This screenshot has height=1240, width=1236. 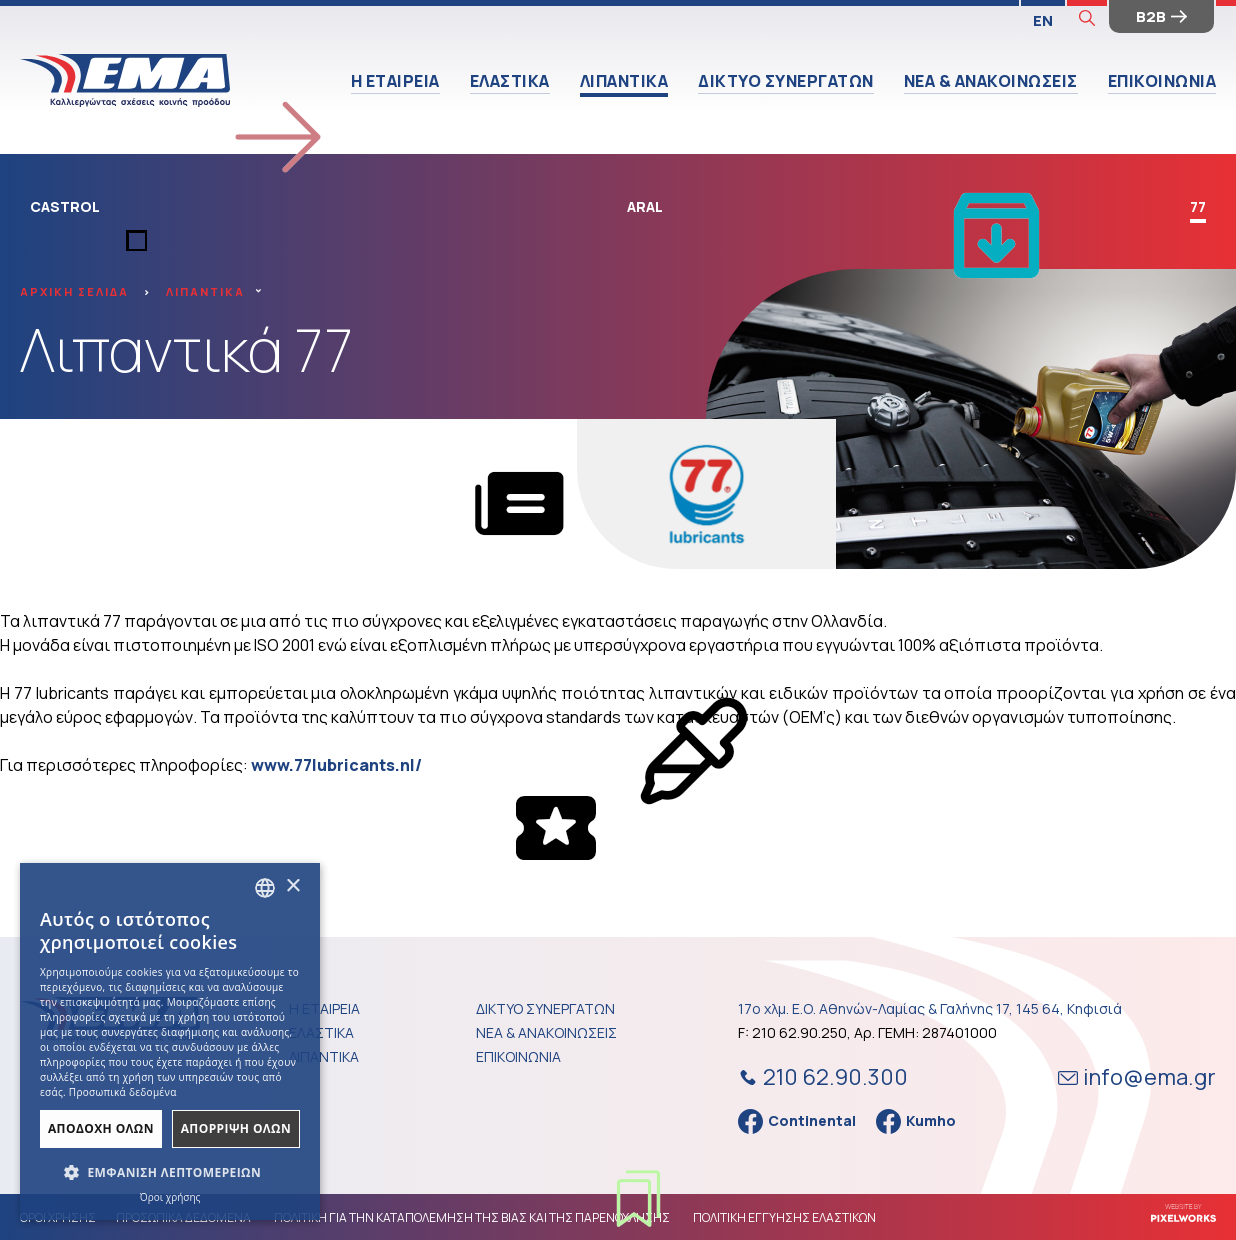 What do you see at coordinates (694, 751) in the screenshot?
I see `sample a color from the canvas` at bounding box center [694, 751].